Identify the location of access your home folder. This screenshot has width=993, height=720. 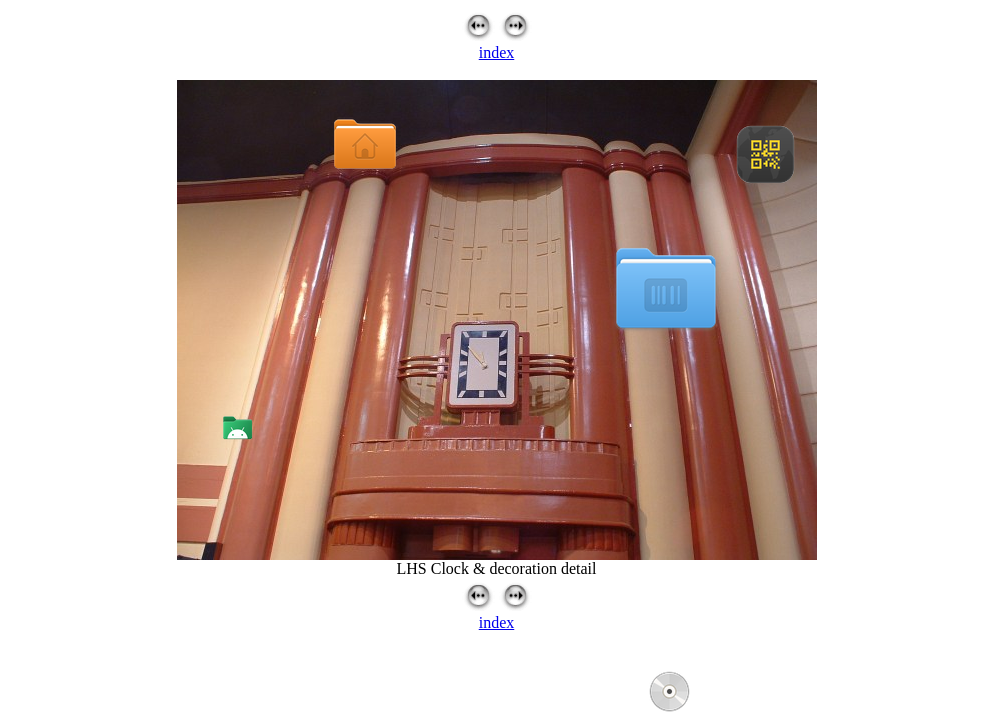
(365, 144).